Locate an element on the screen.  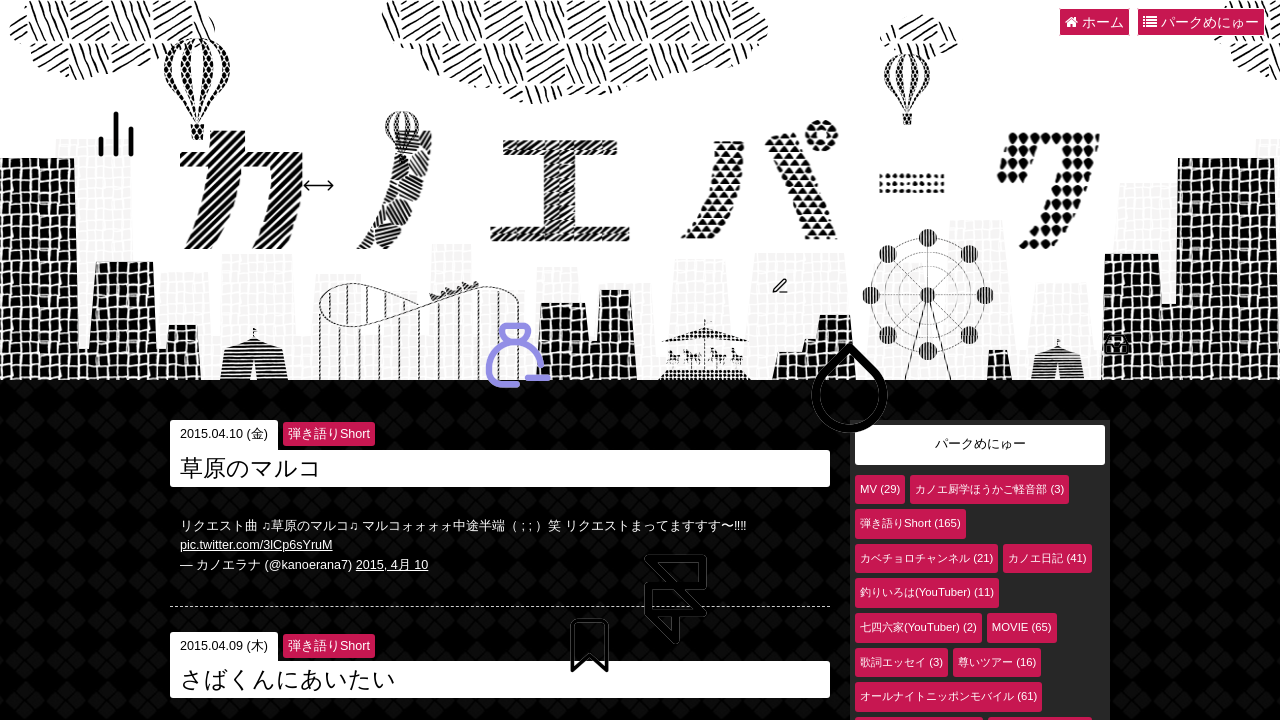
edit text or content is located at coordinates (780, 286).